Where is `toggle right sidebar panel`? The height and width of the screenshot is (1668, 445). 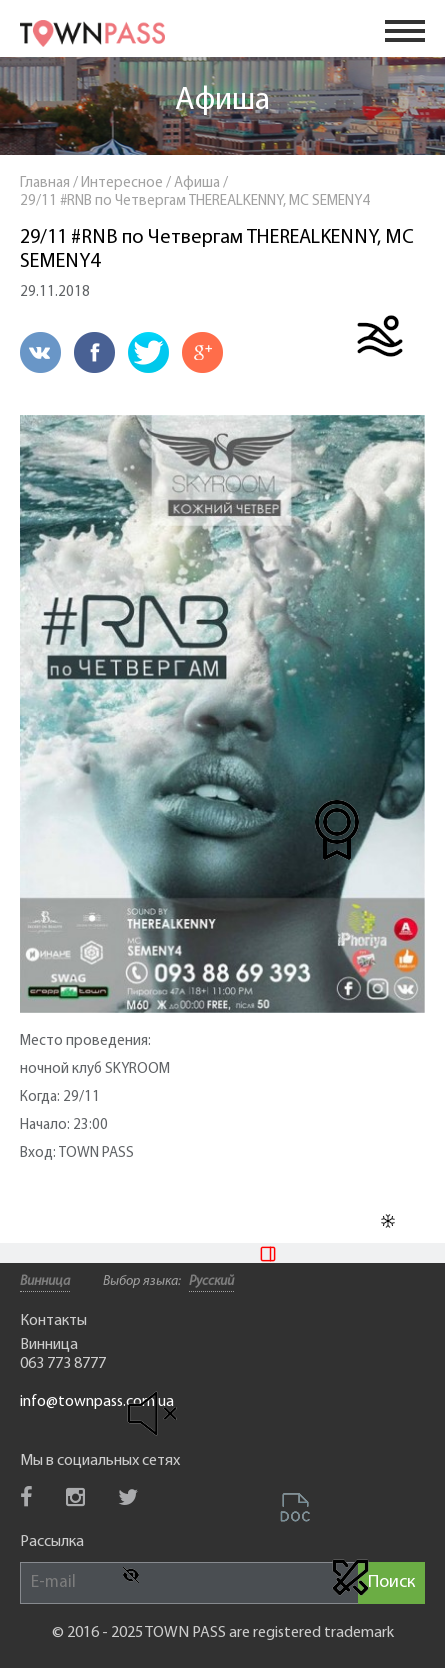 toggle right sidebar panel is located at coordinates (268, 1254).